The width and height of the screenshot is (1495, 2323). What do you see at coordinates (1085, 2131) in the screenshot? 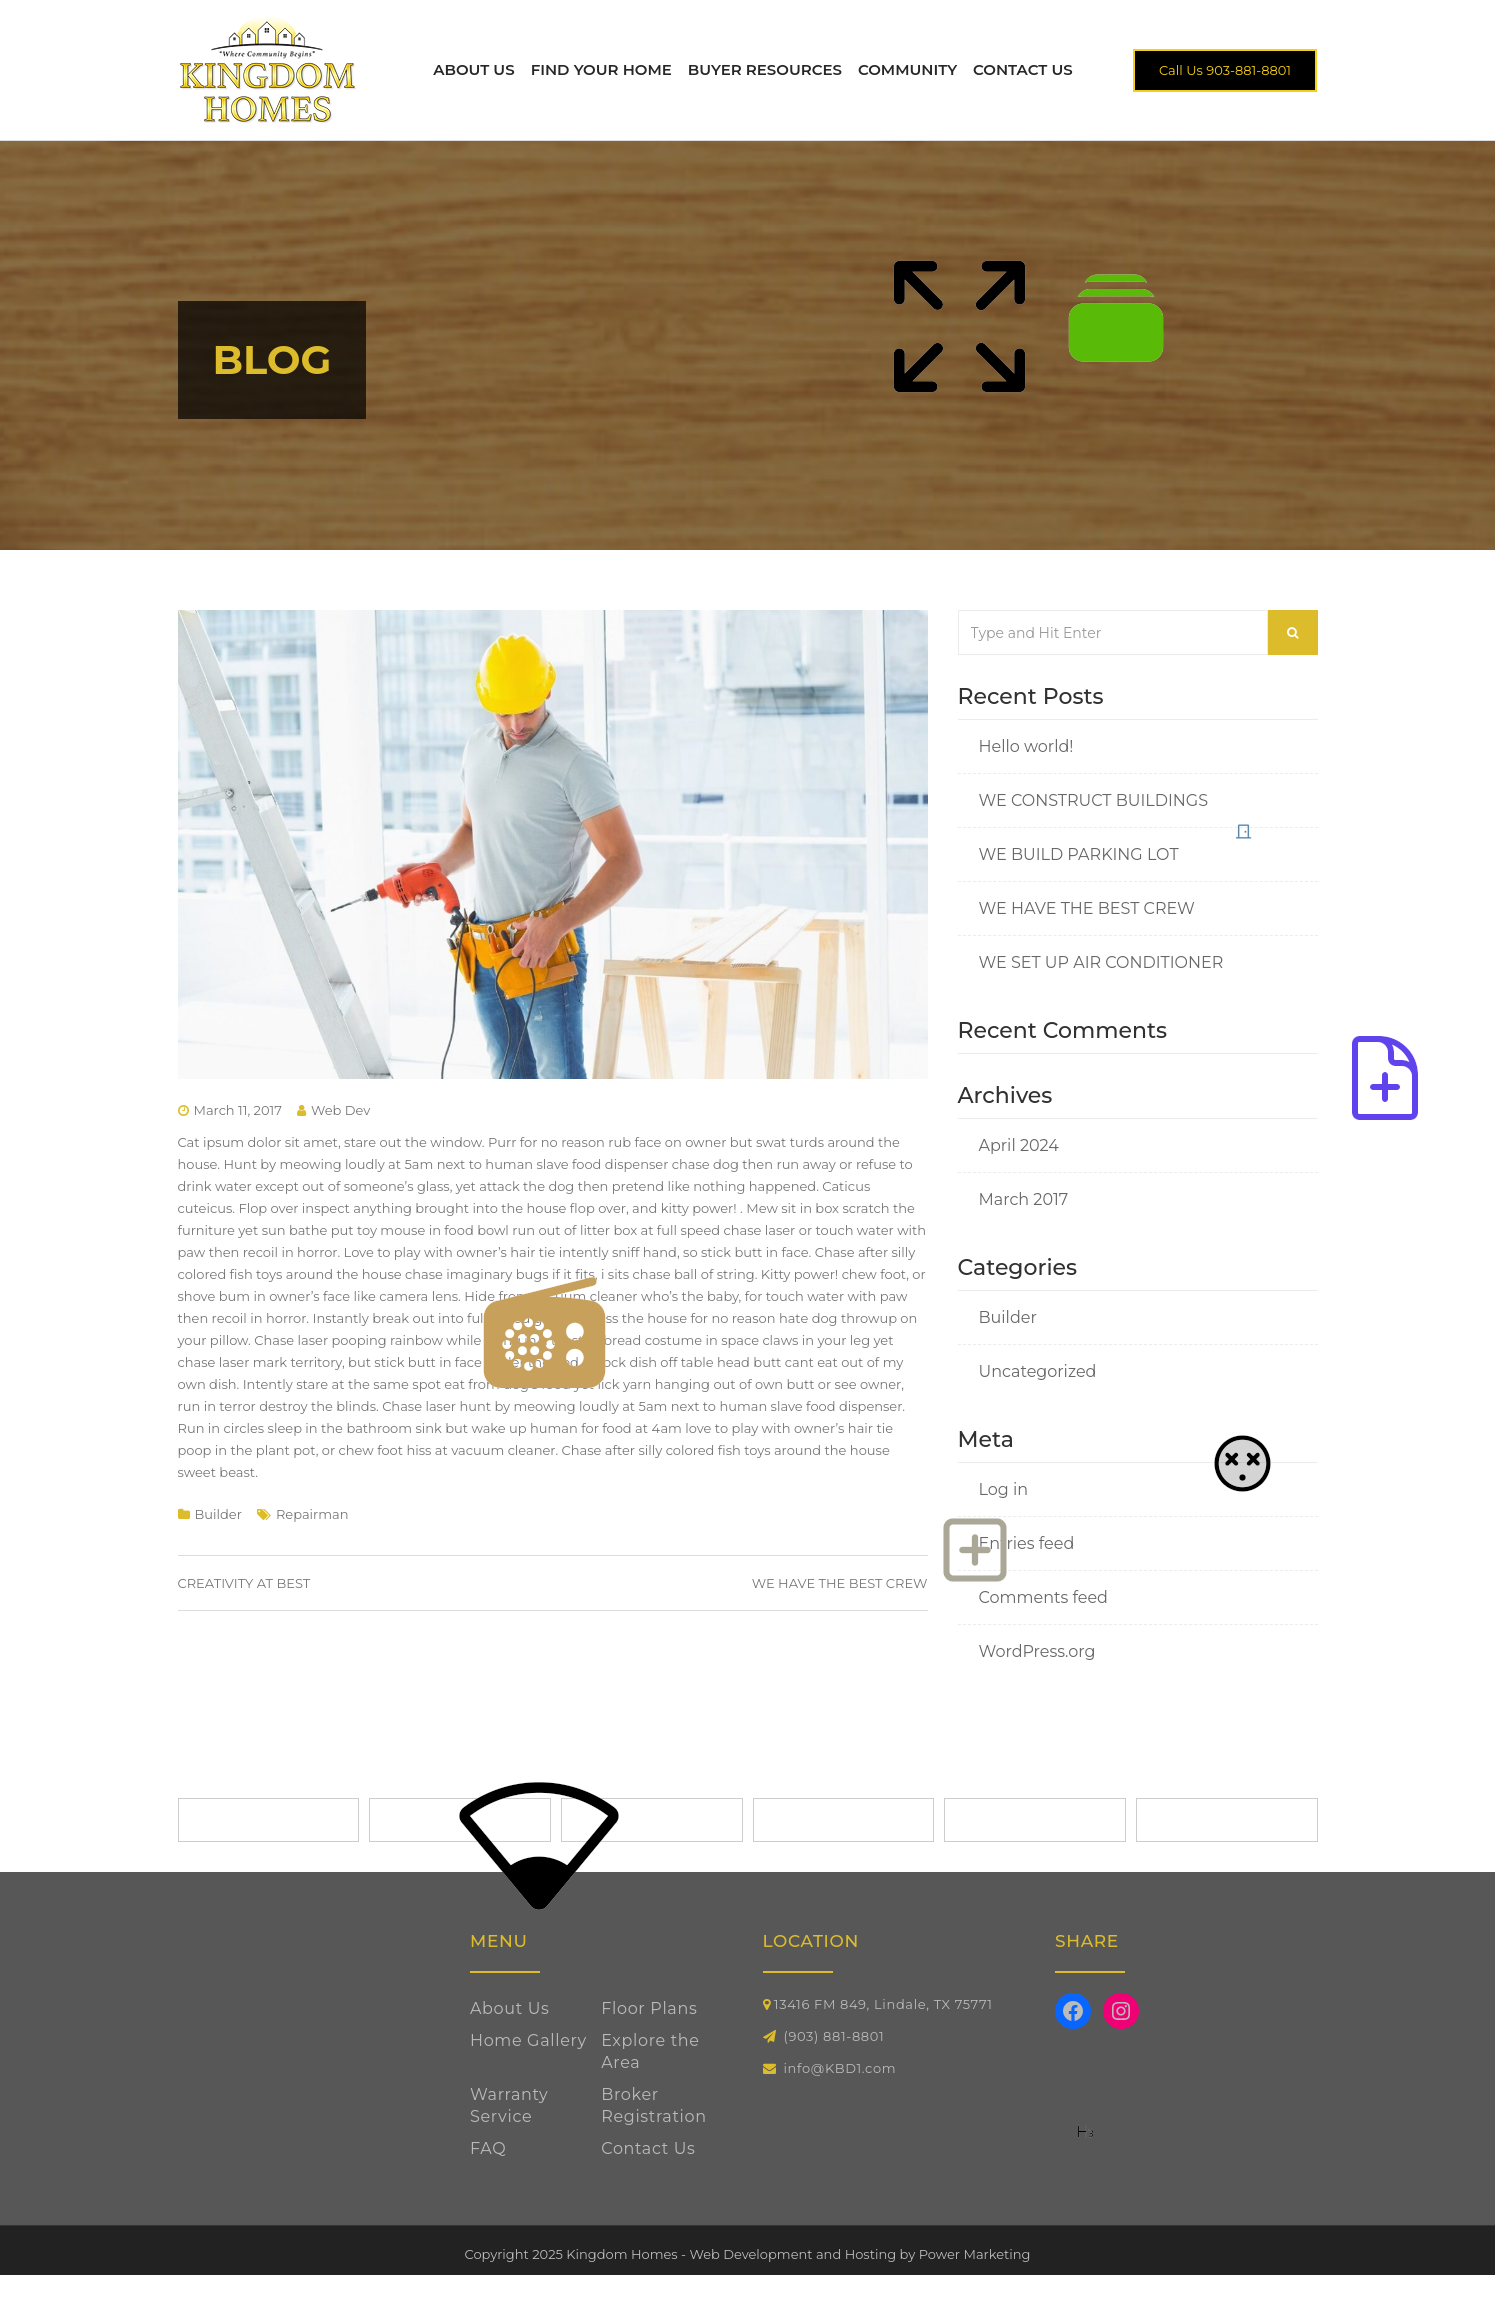
I see `format text as heading level 3` at bounding box center [1085, 2131].